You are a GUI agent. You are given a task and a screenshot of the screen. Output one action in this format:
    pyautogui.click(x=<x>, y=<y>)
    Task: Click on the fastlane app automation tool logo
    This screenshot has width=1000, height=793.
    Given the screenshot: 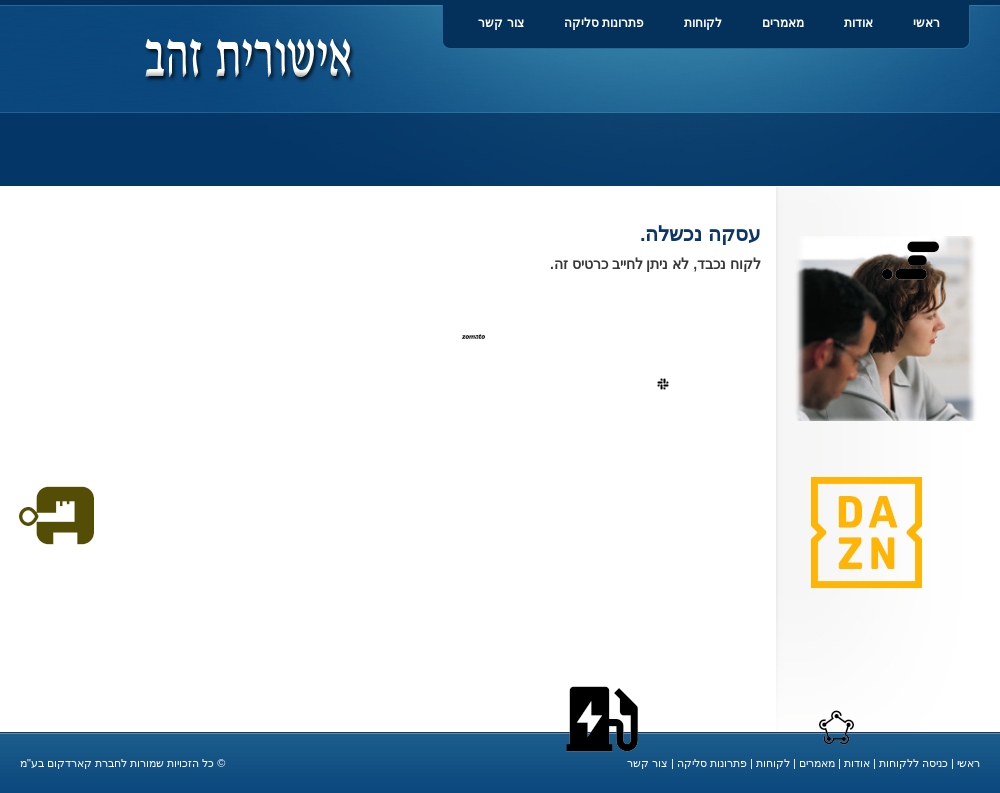 What is the action you would take?
    pyautogui.click(x=836, y=727)
    